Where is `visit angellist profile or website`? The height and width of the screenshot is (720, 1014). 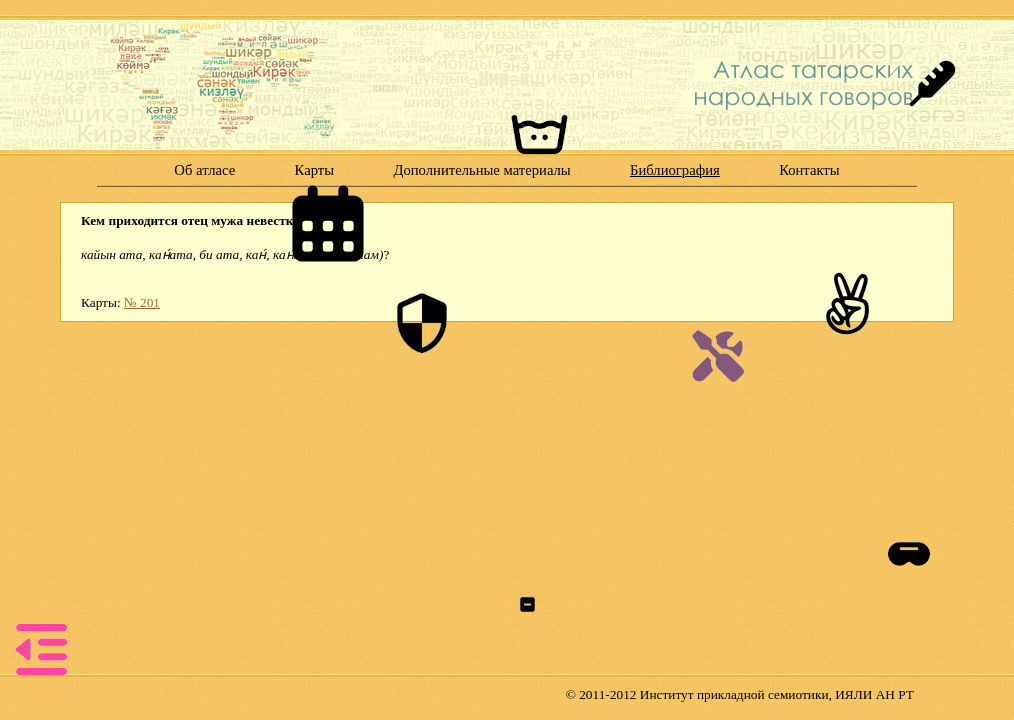
visit angellist profile or website is located at coordinates (847, 303).